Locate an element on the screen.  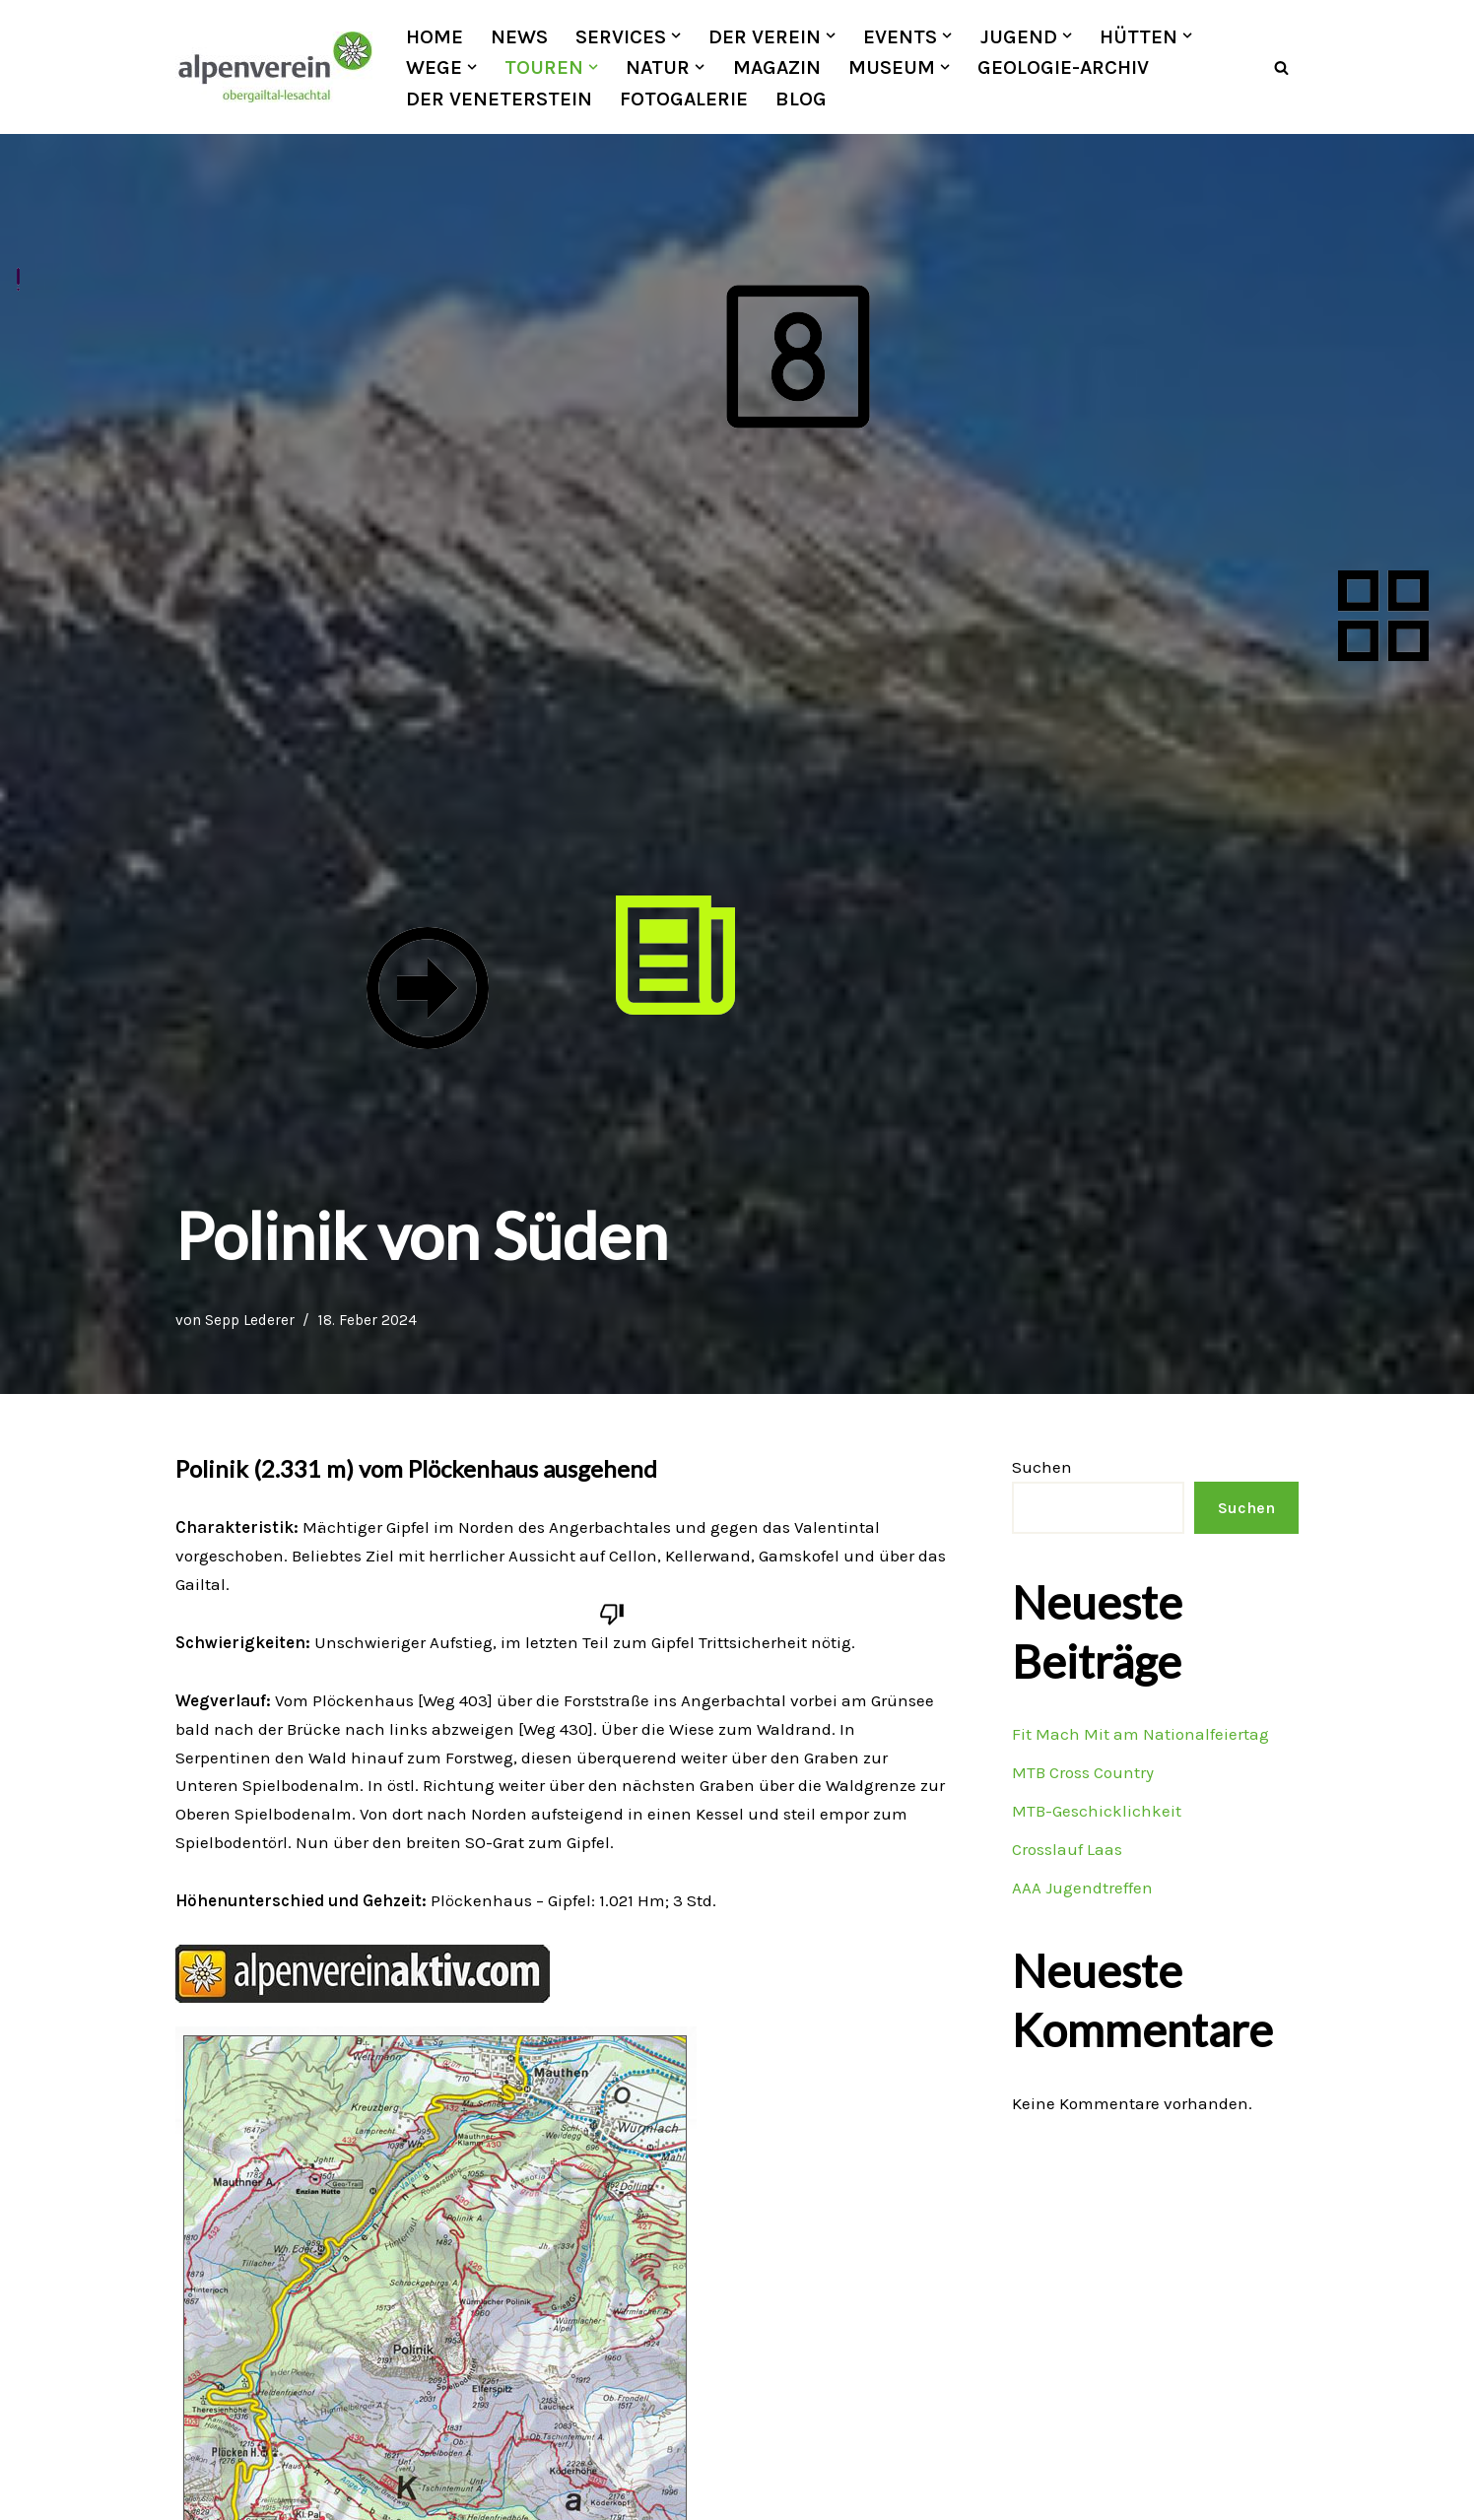
view news articles is located at coordinates (675, 955).